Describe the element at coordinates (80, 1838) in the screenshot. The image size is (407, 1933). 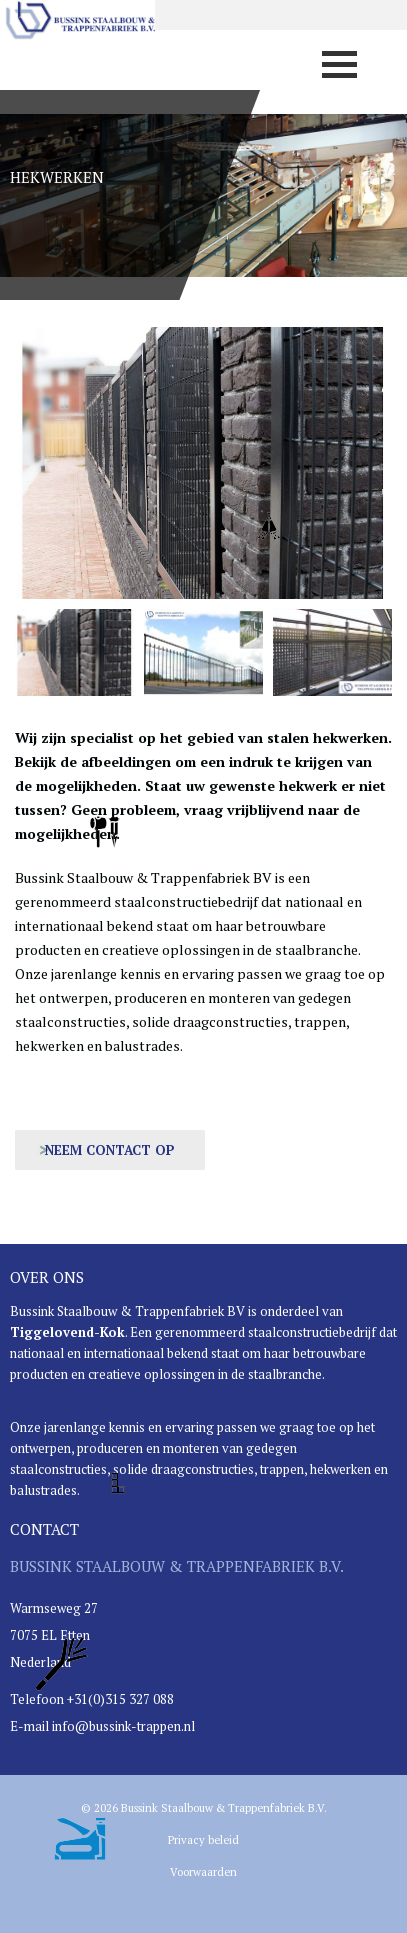
I see `use heavy-duty stapler tool` at that location.